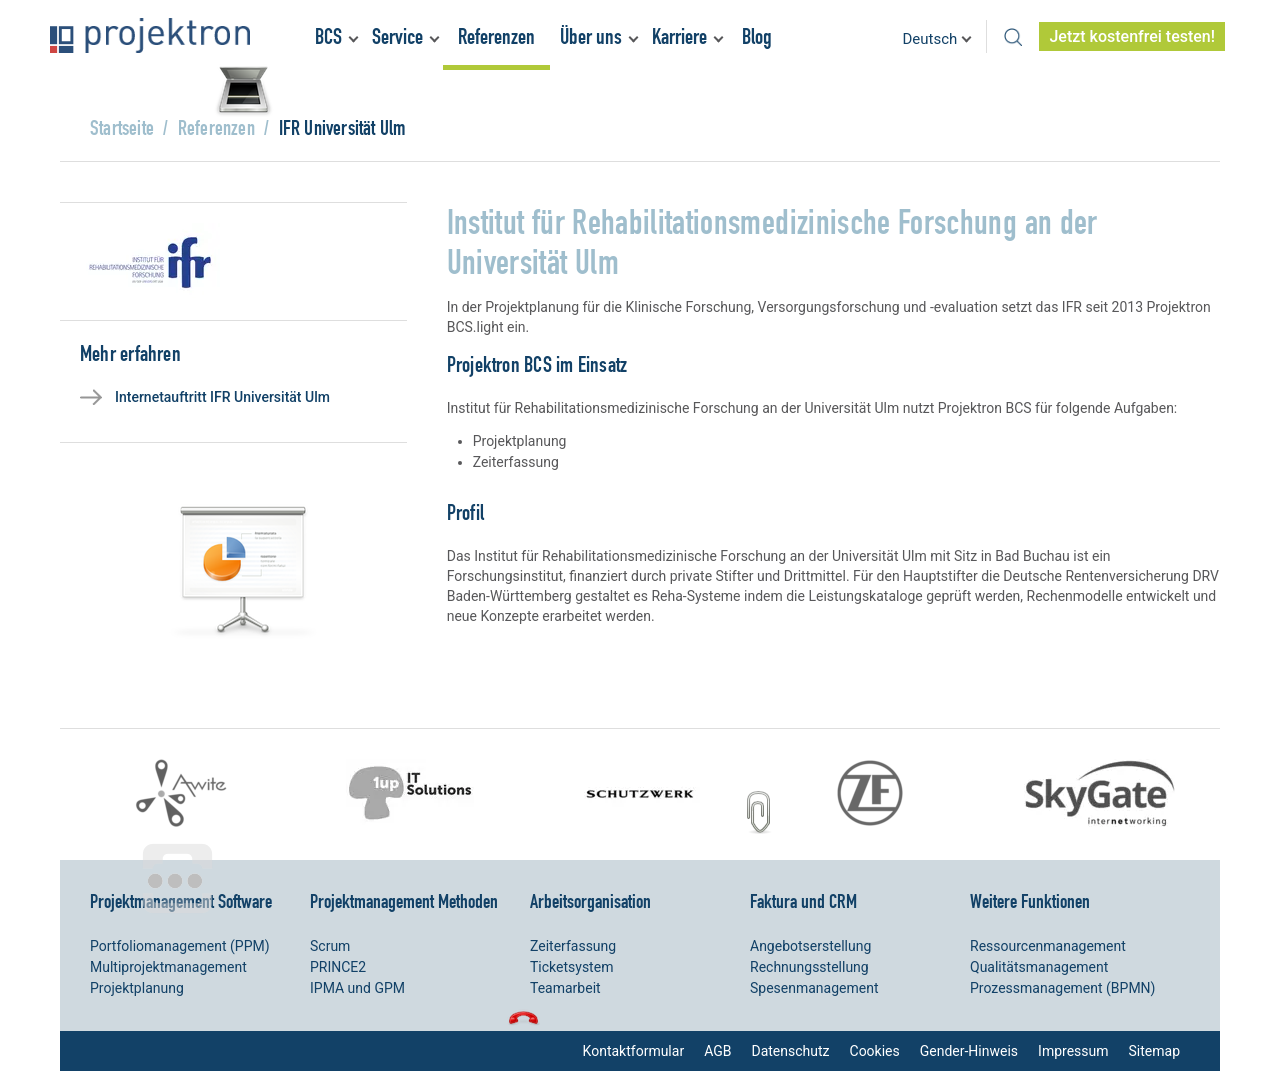 This screenshot has height=1071, width=1280. Describe the element at coordinates (244, 91) in the screenshot. I see `access scanner device settings` at that location.